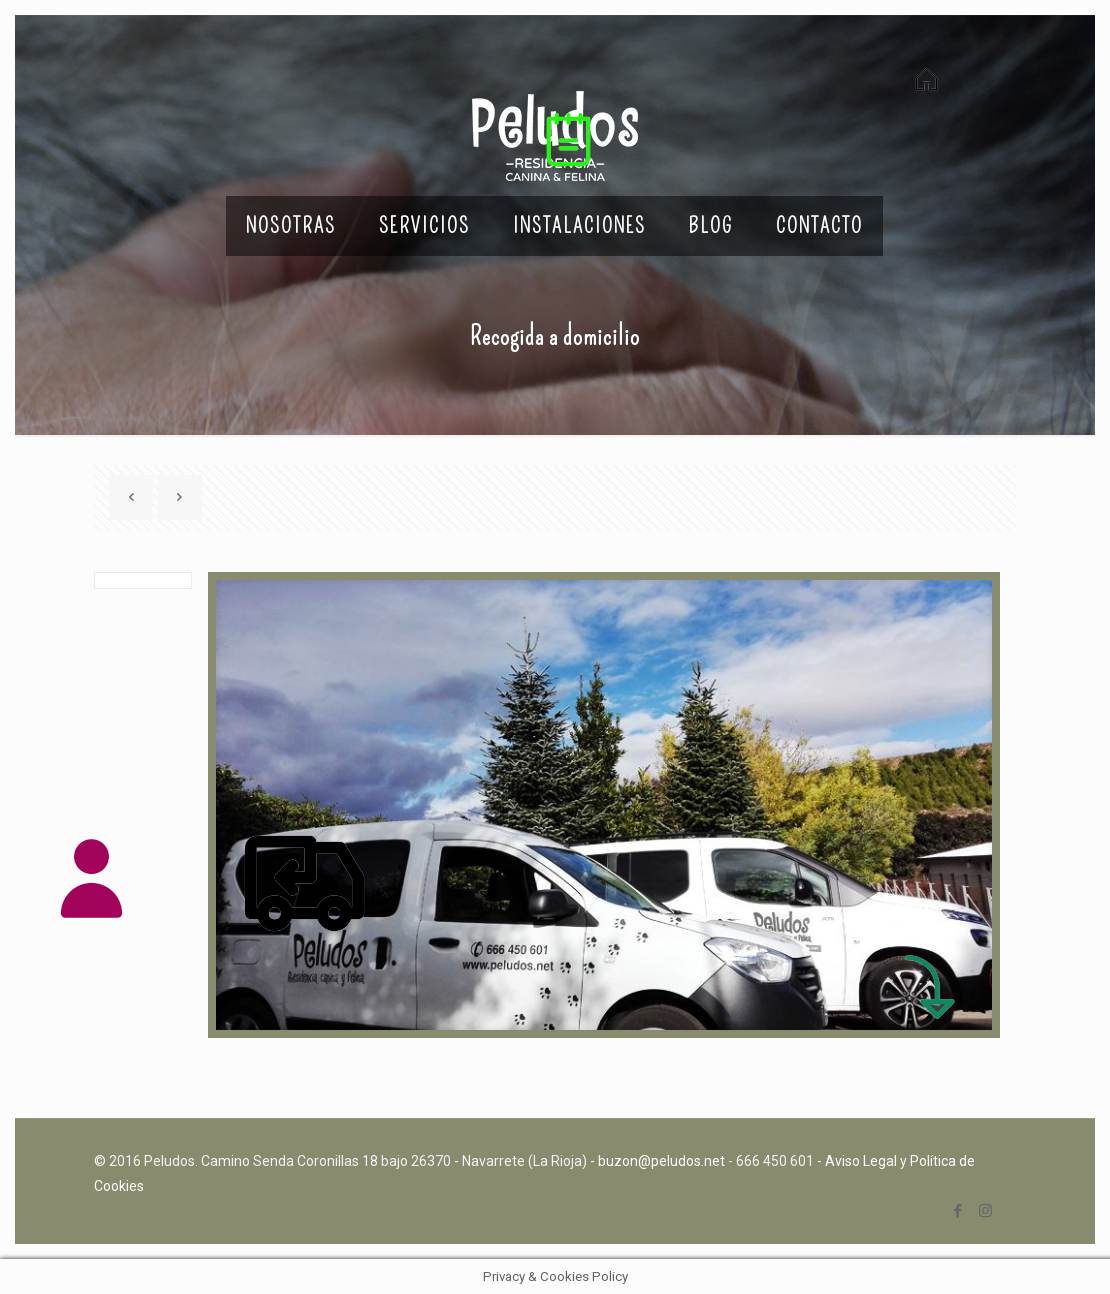  What do you see at coordinates (926, 79) in the screenshot?
I see `navigate to home screen` at bounding box center [926, 79].